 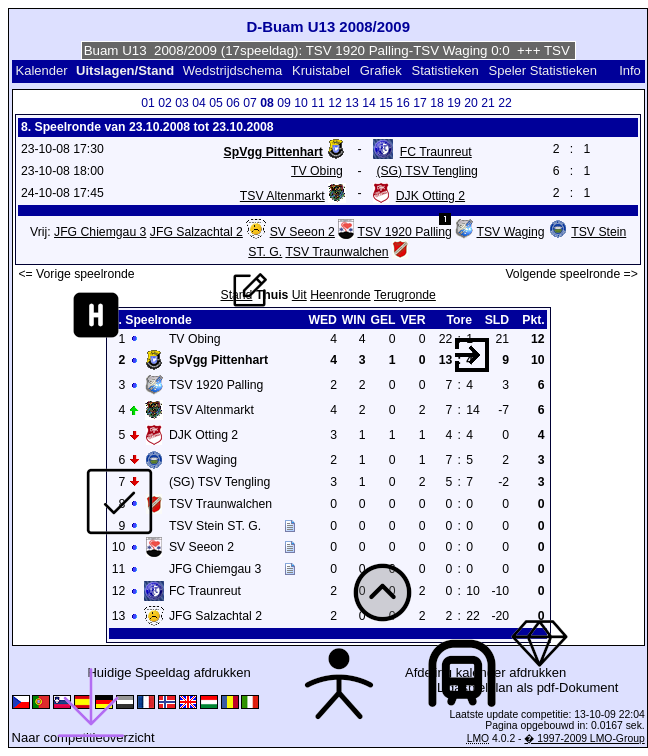 What do you see at coordinates (249, 290) in the screenshot?
I see `compose a new note` at bounding box center [249, 290].